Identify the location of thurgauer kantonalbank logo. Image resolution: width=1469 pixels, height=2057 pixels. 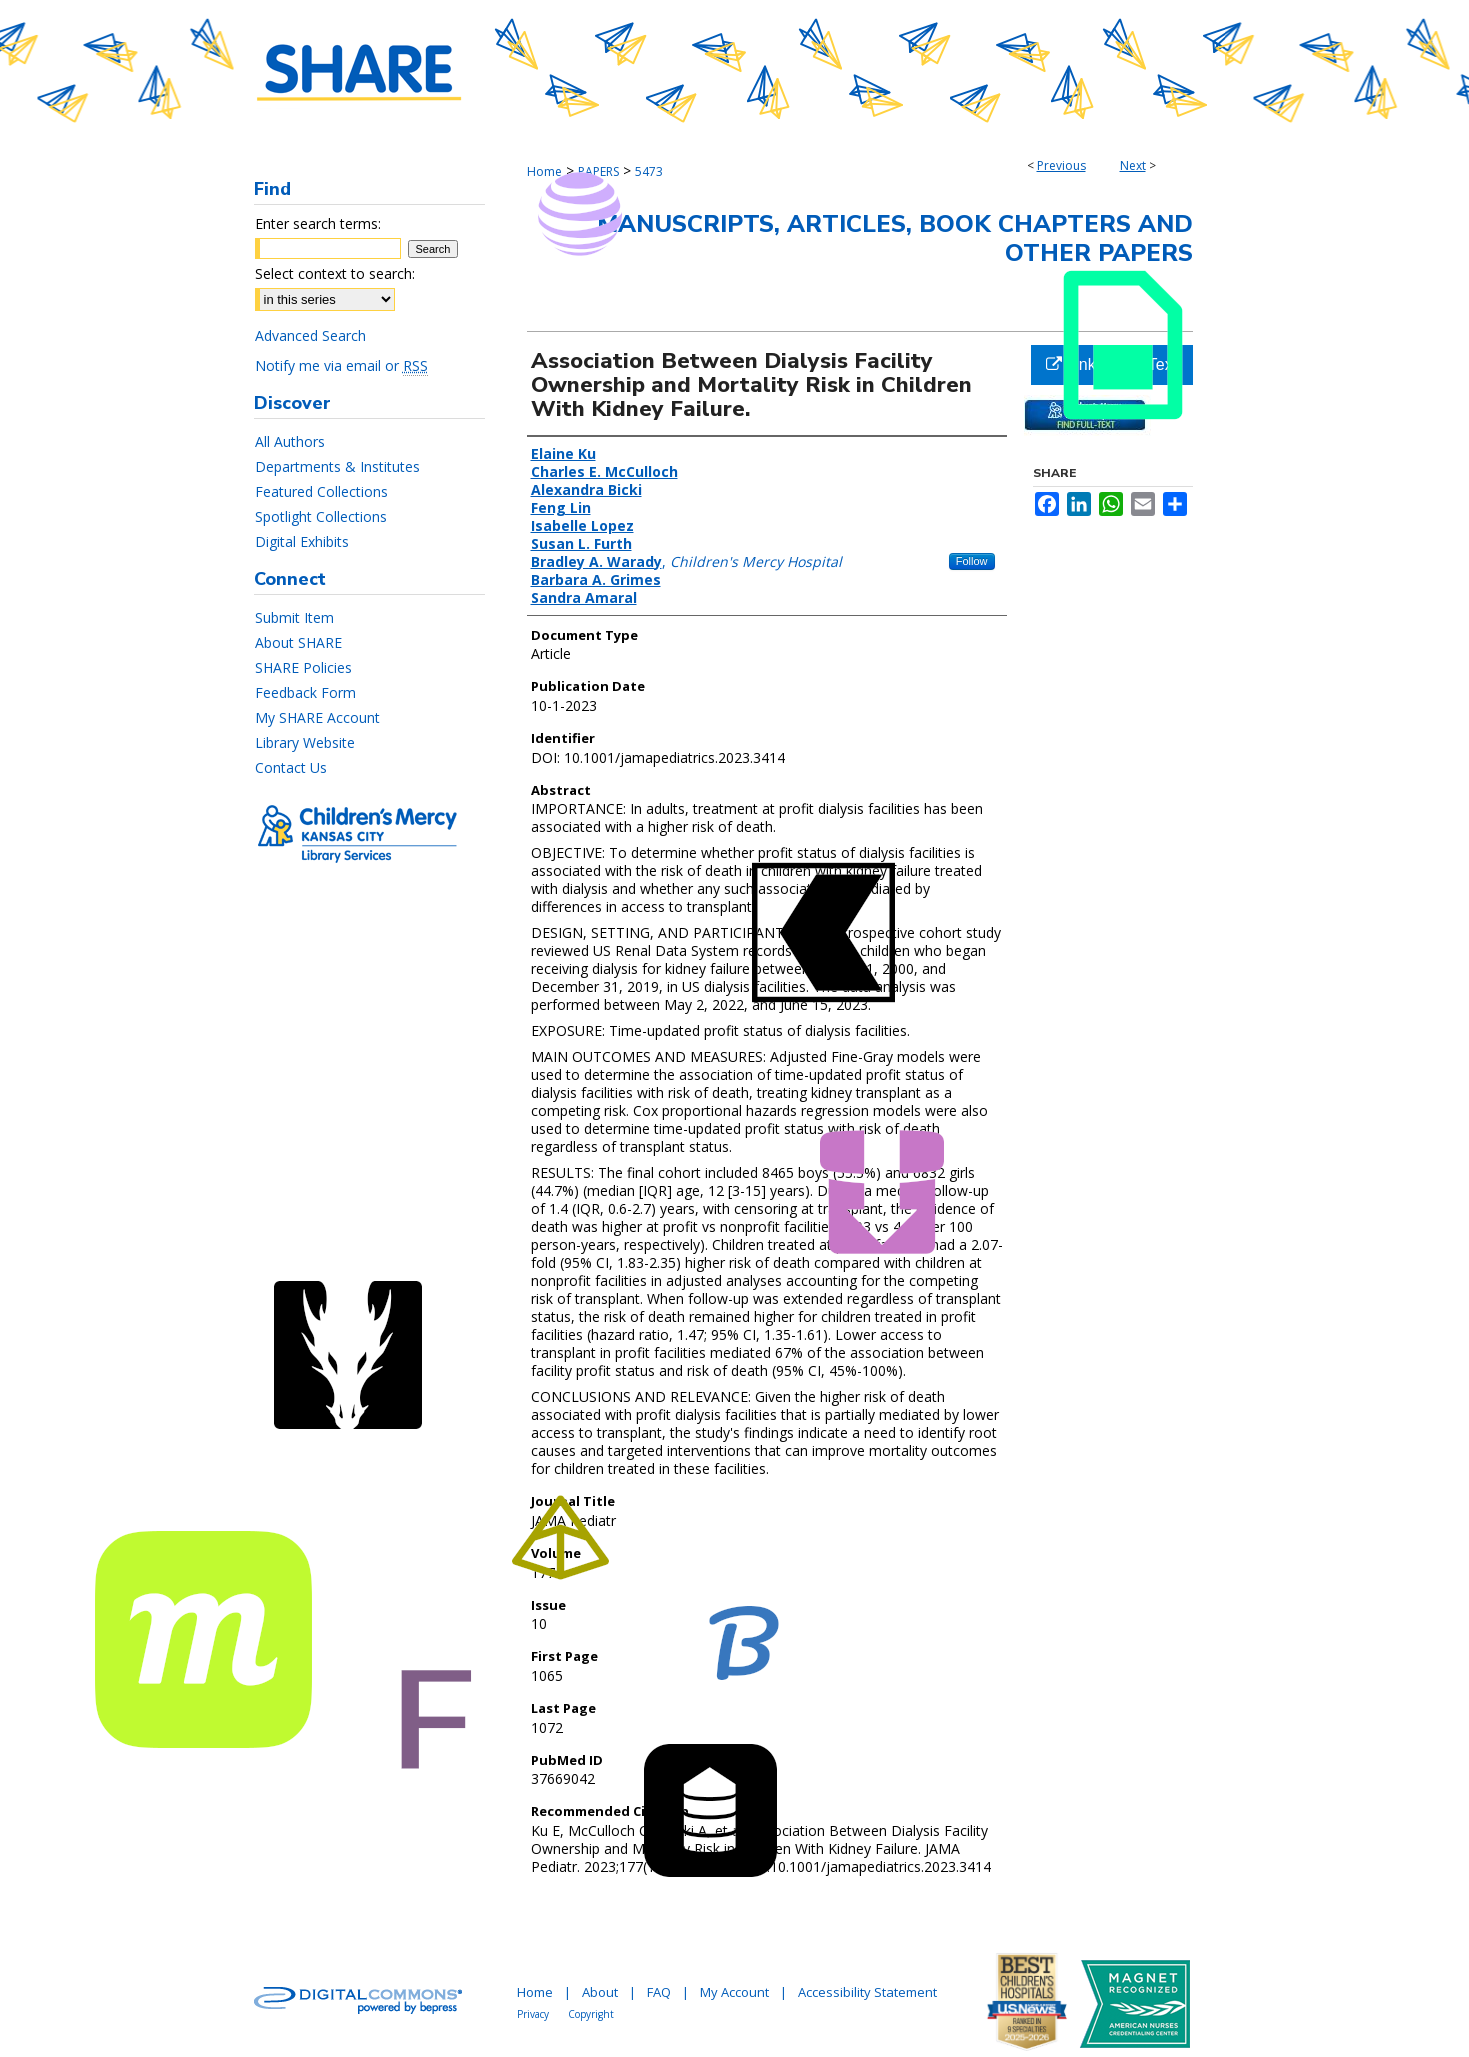
(823, 932).